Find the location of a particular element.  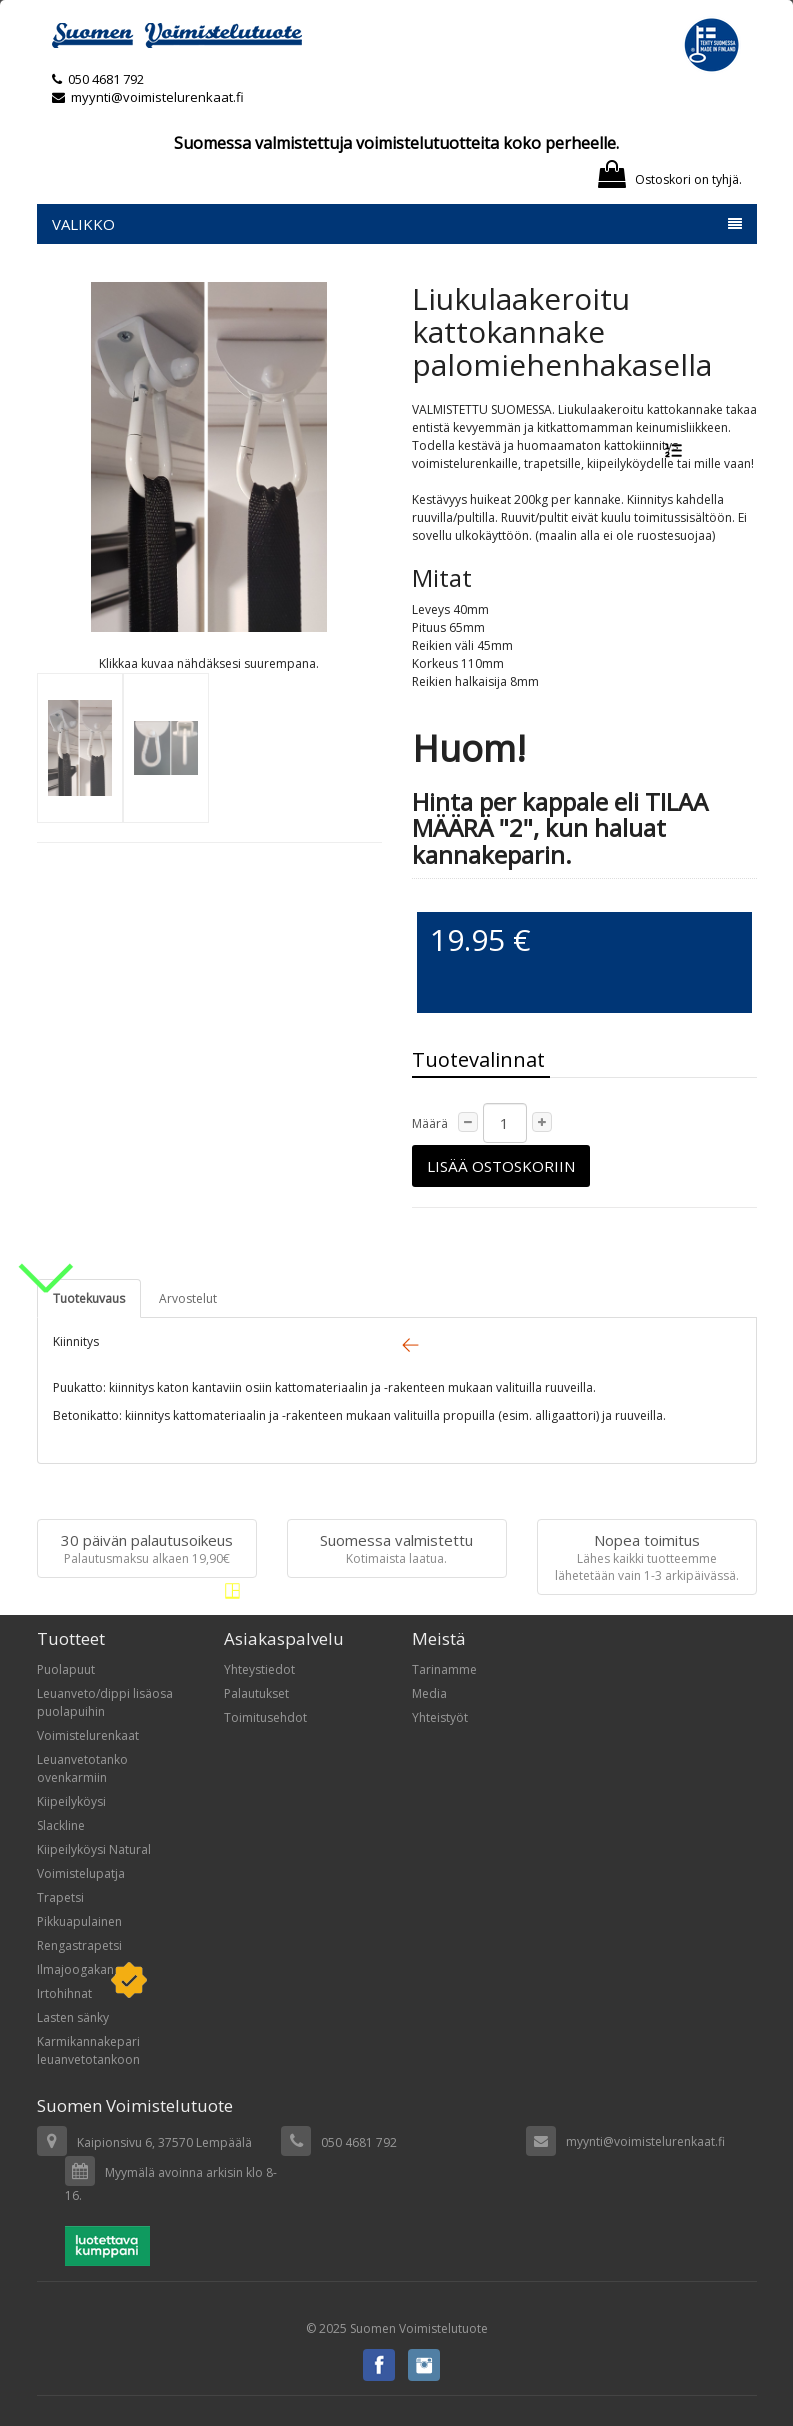

create a numbered list is located at coordinates (673, 450).